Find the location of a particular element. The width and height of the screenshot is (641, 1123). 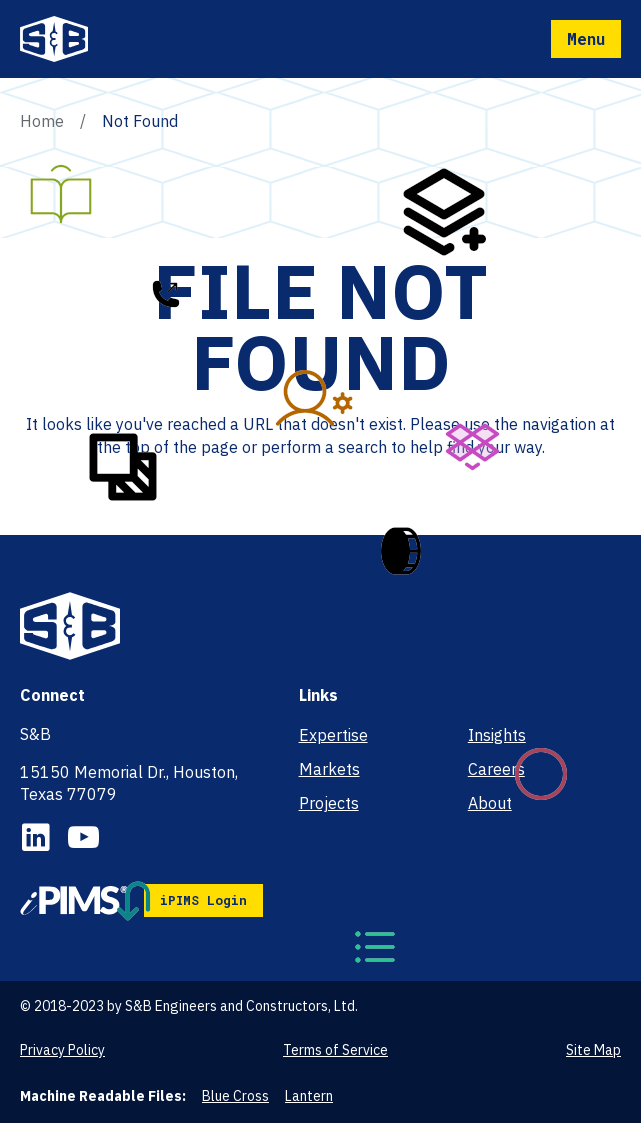

view user profile or contact details is located at coordinates (61, 193).